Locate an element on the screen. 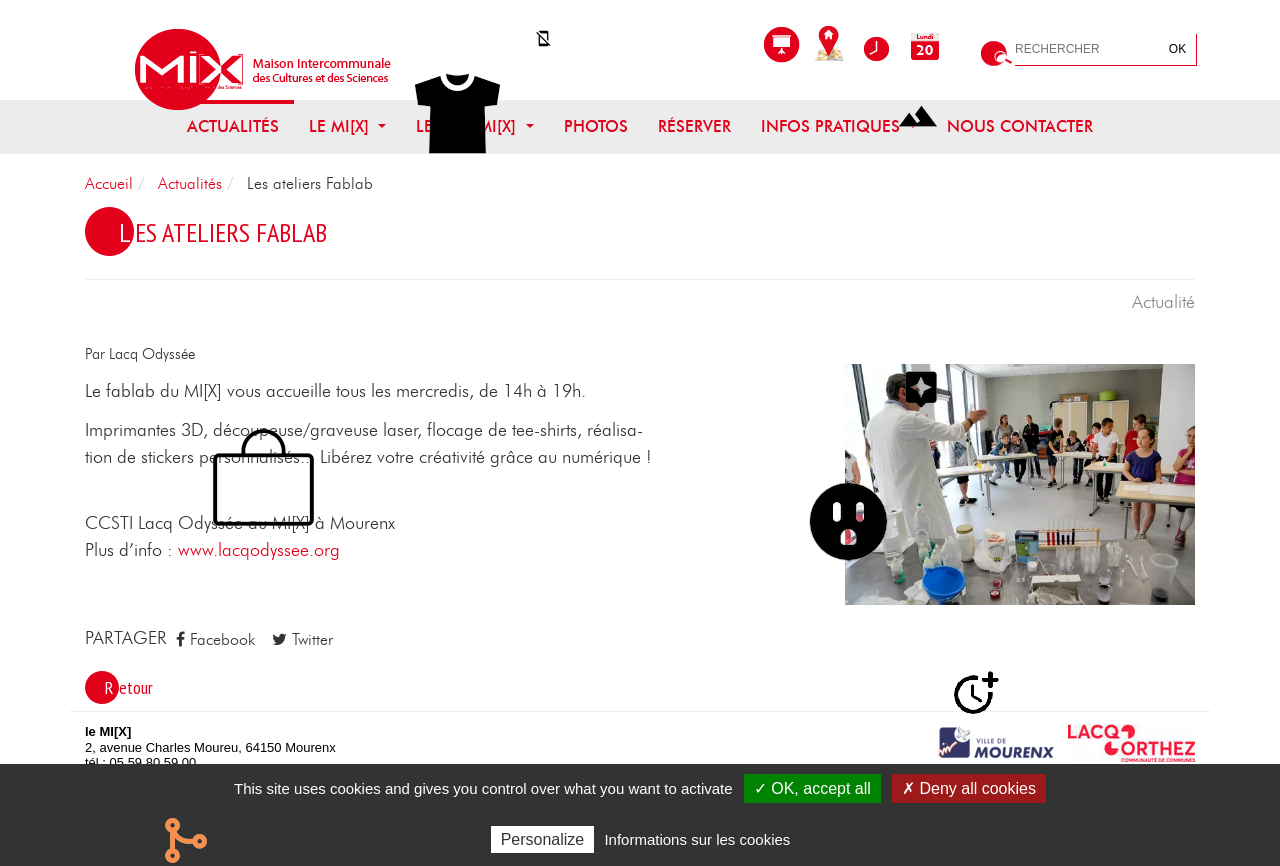  browse clothing or apparel items is located at coordinates (457, 113).